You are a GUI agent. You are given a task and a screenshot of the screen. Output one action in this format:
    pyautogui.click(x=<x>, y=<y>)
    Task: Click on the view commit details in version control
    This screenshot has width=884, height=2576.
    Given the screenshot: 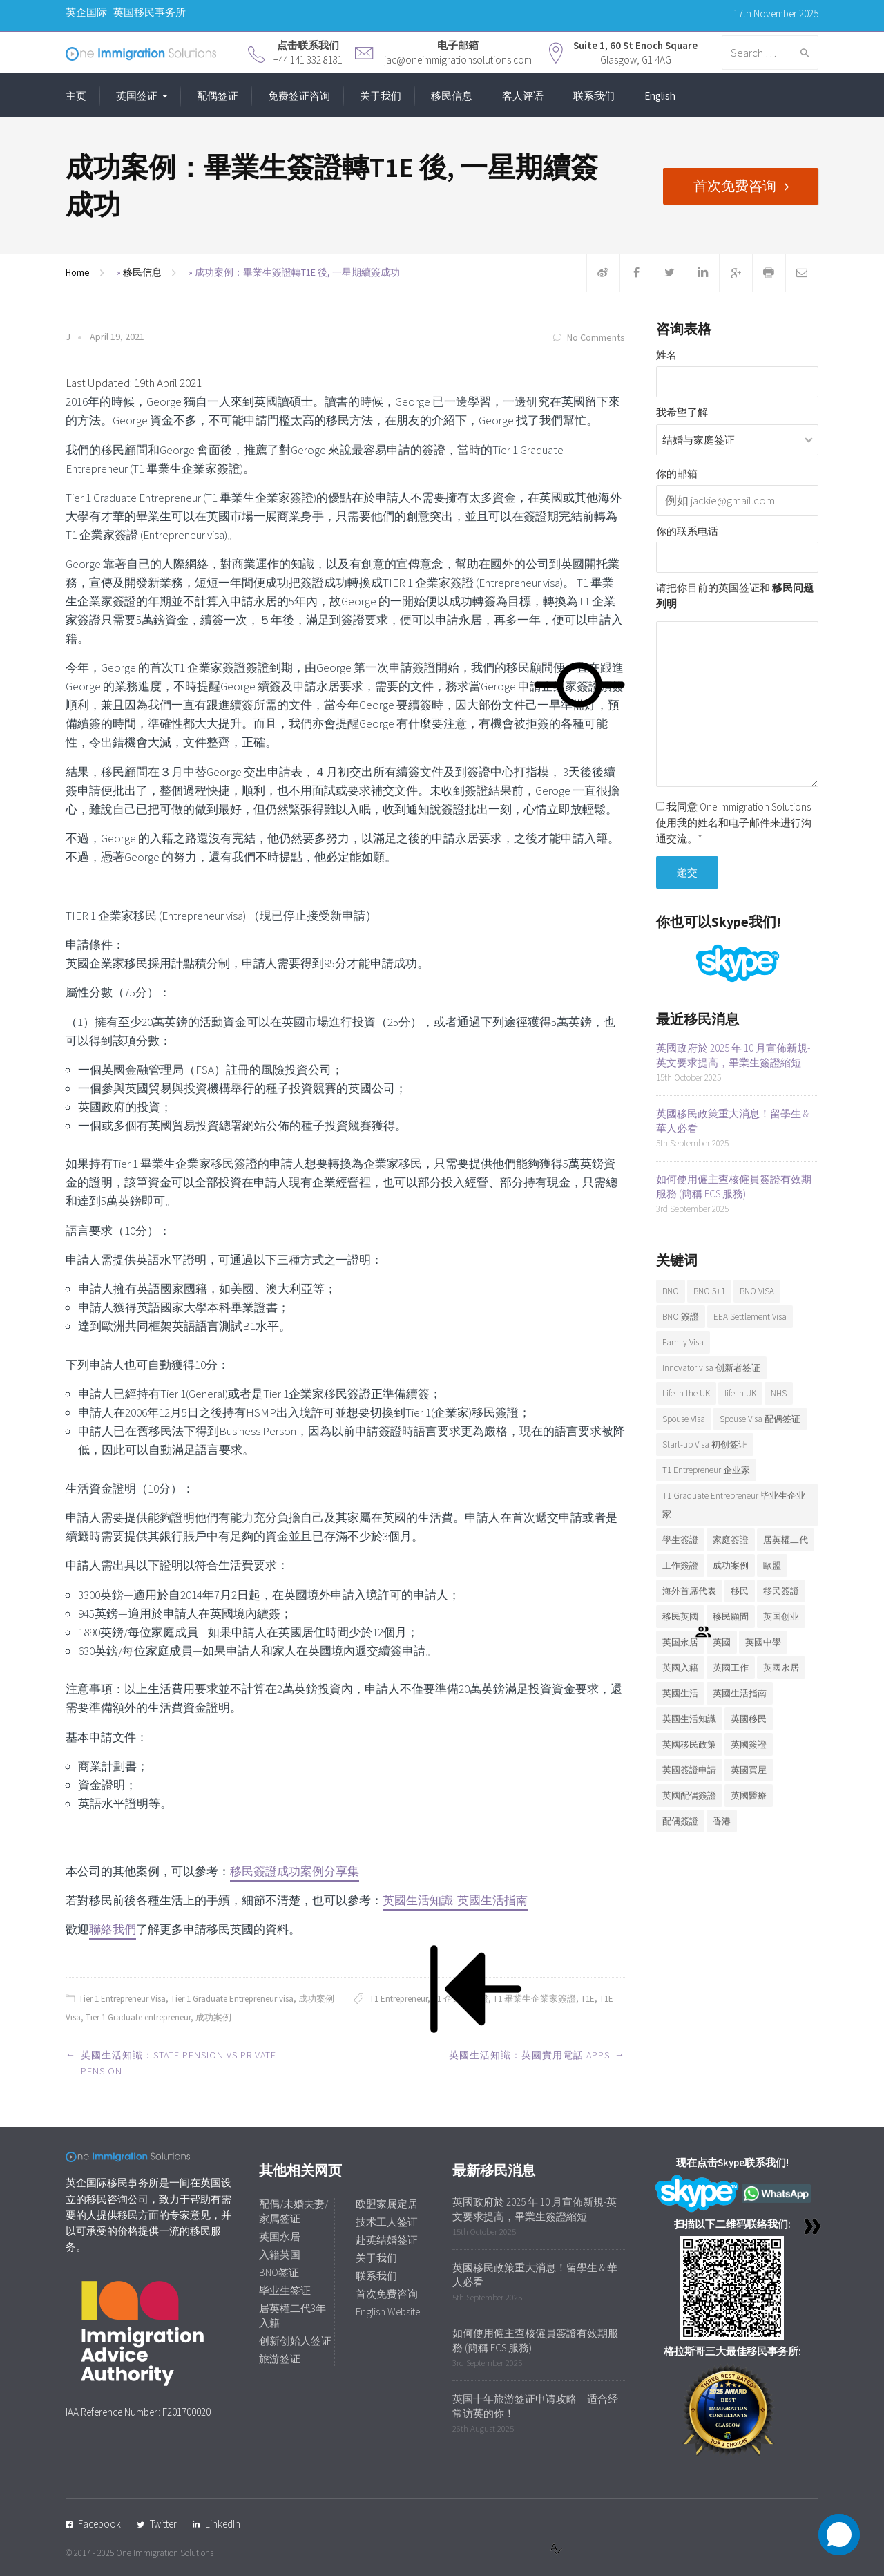 What is the action you would take?
    pyautogui.click(x=579, y=685)
    